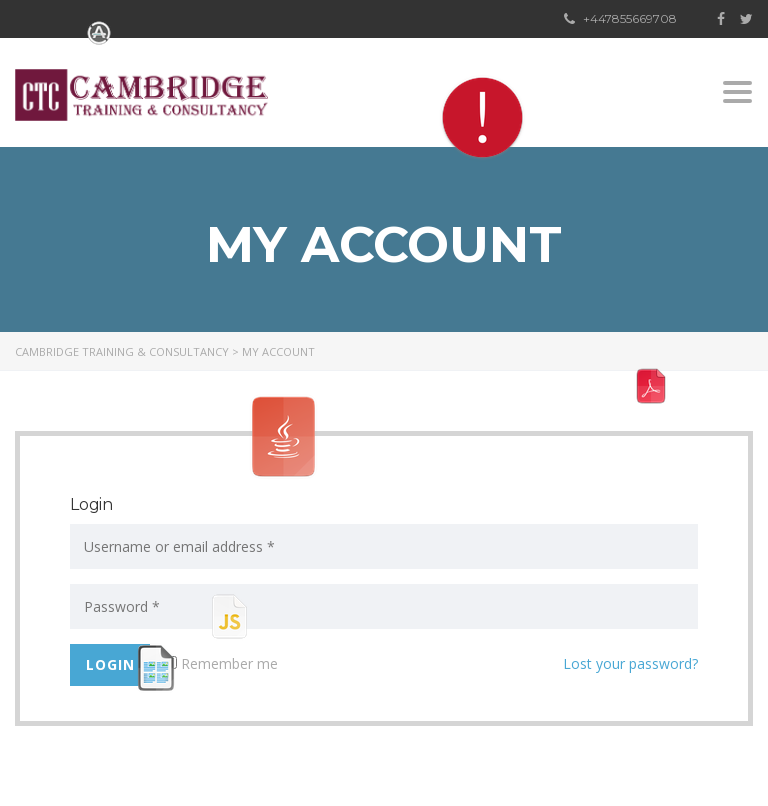 Image resolution: width=768 pixels, height=806 pixels. What do you see at coordinates (99, 33) in the screenshot?
I see `check for system software updates` at bounding box center [99, 33].